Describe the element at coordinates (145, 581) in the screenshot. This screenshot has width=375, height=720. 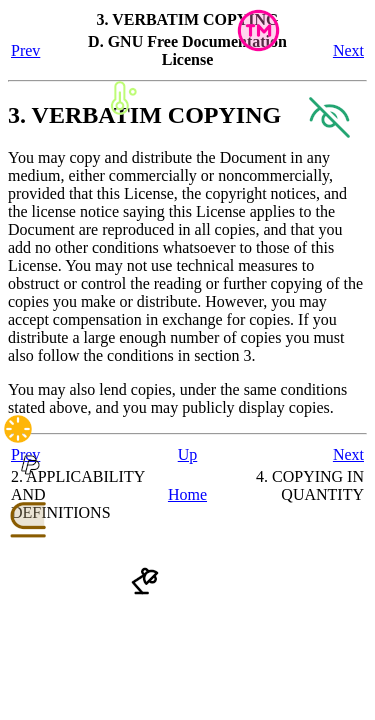
I see `toggle desk lamp or reading light` at that location.